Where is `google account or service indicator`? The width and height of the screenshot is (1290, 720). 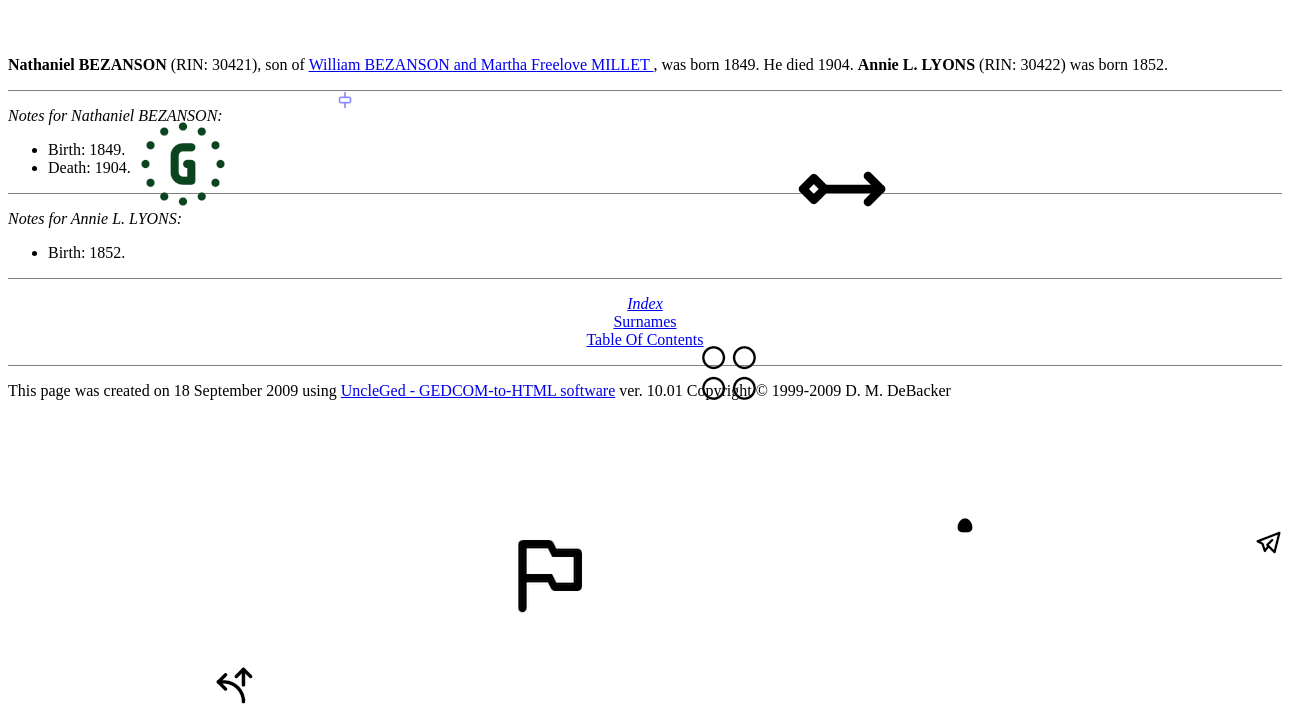
google account or service indicator is located at coordinates (183, 164).